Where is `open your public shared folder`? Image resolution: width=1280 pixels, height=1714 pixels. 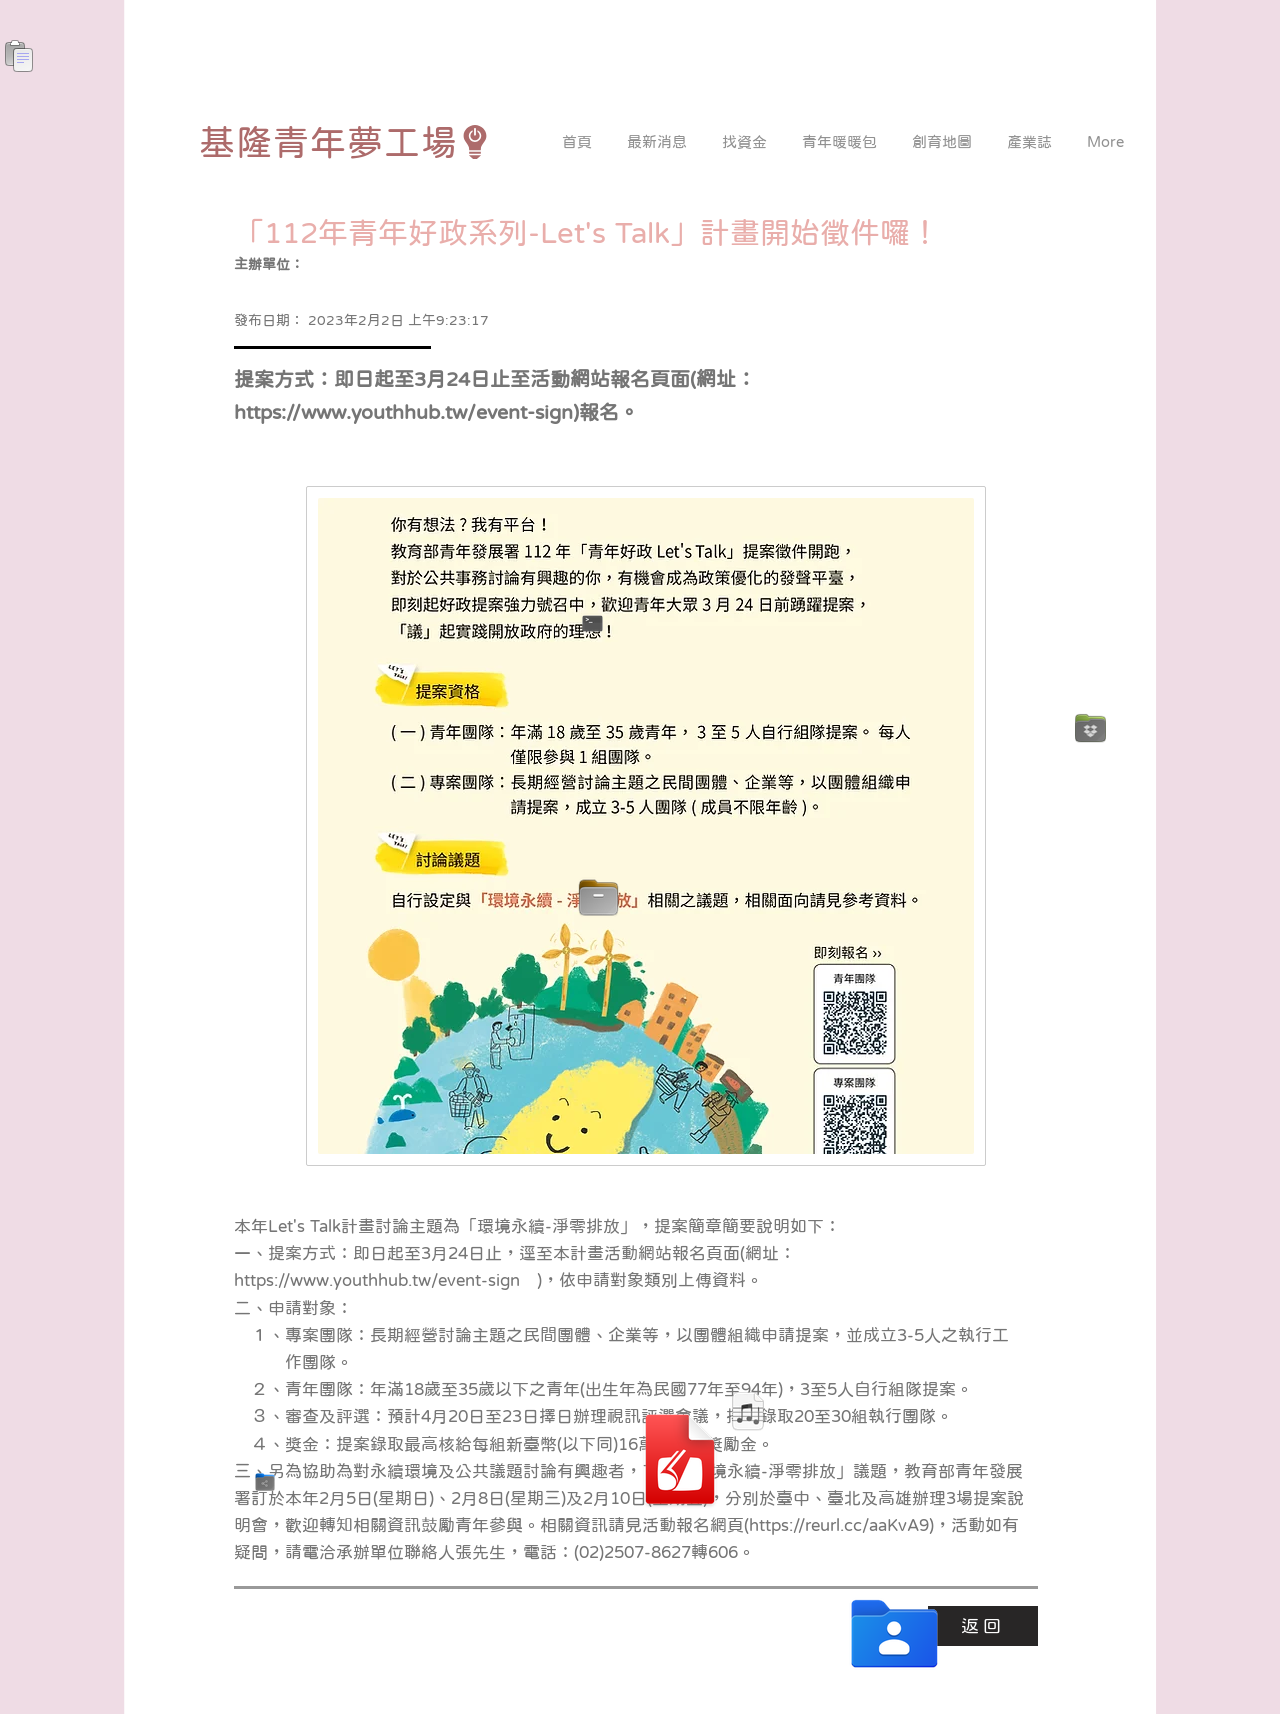 open your public shared folder is located at coordinates (265, 1482).